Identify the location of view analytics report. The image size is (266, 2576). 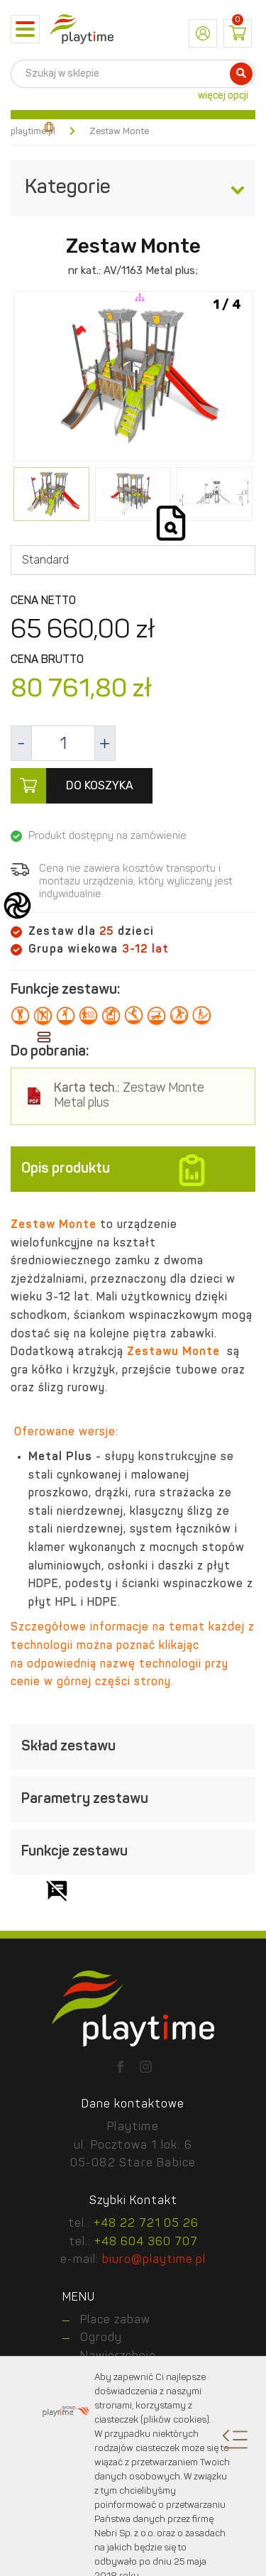
(192, 1170).